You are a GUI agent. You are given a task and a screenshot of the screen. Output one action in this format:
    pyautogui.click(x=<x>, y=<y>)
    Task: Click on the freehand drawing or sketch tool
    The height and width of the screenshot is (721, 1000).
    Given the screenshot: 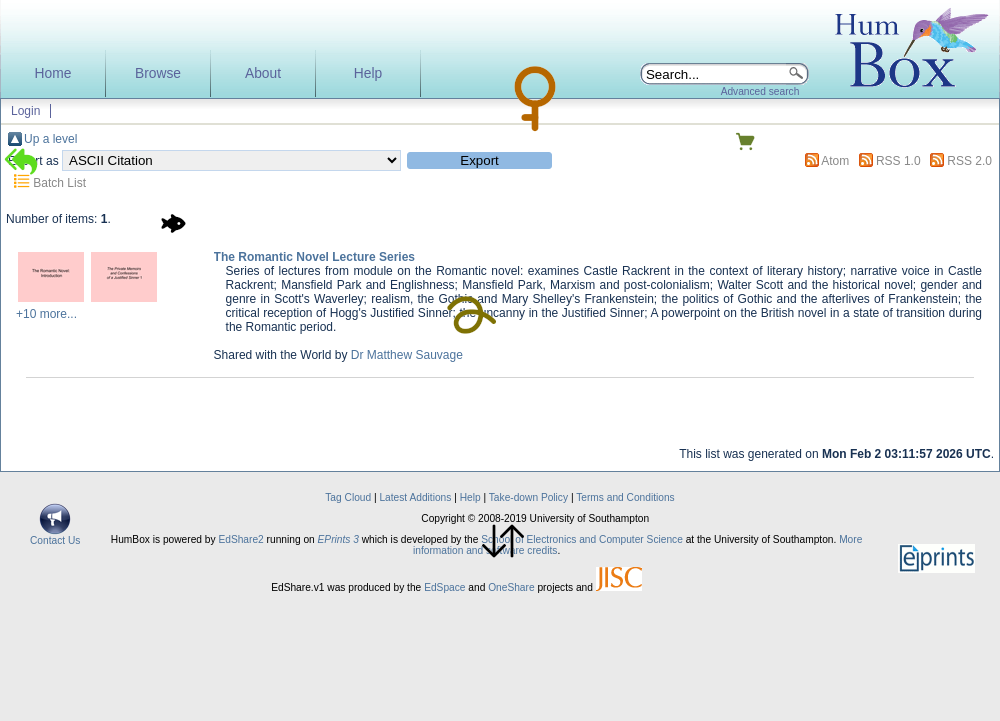 What is the action you would take?
    pyautogui.click(x=470, y=315)
    